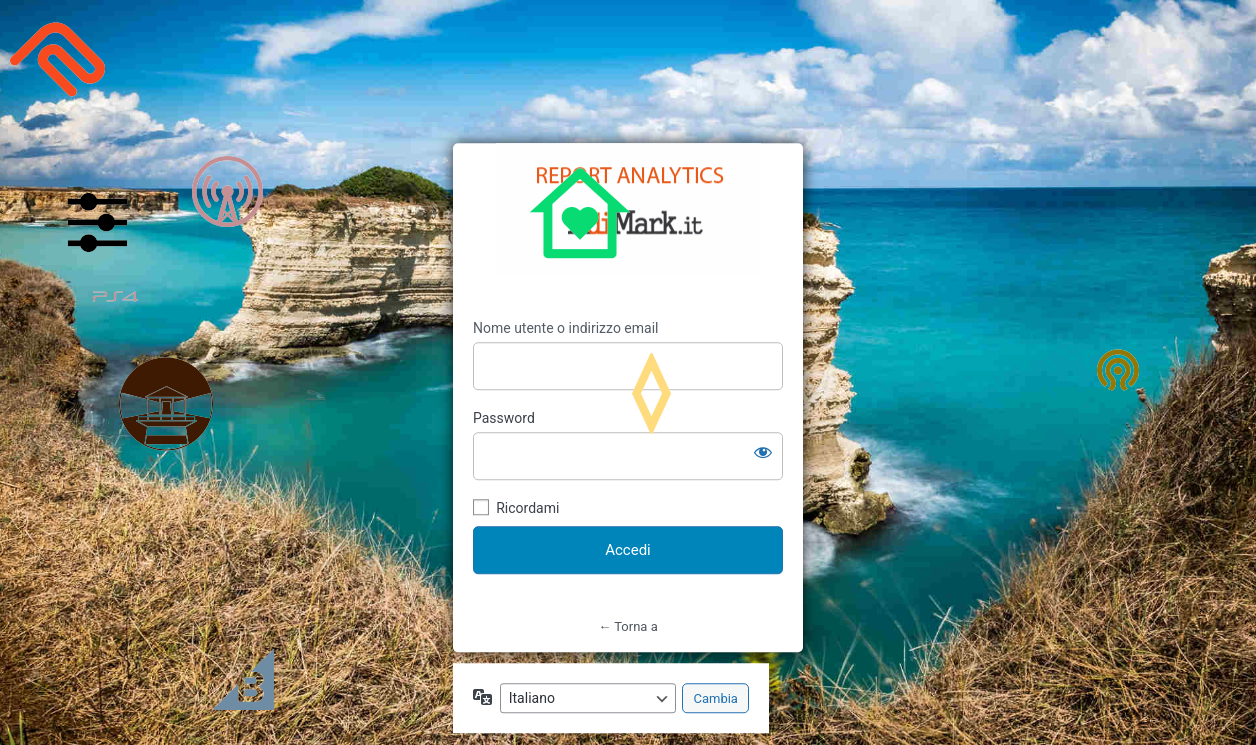 The width and height of the screenshot is (1256, 745). Describe the element at coordinates (57, 59) in the screenshot. I see `rumahweb company logo` at that location.